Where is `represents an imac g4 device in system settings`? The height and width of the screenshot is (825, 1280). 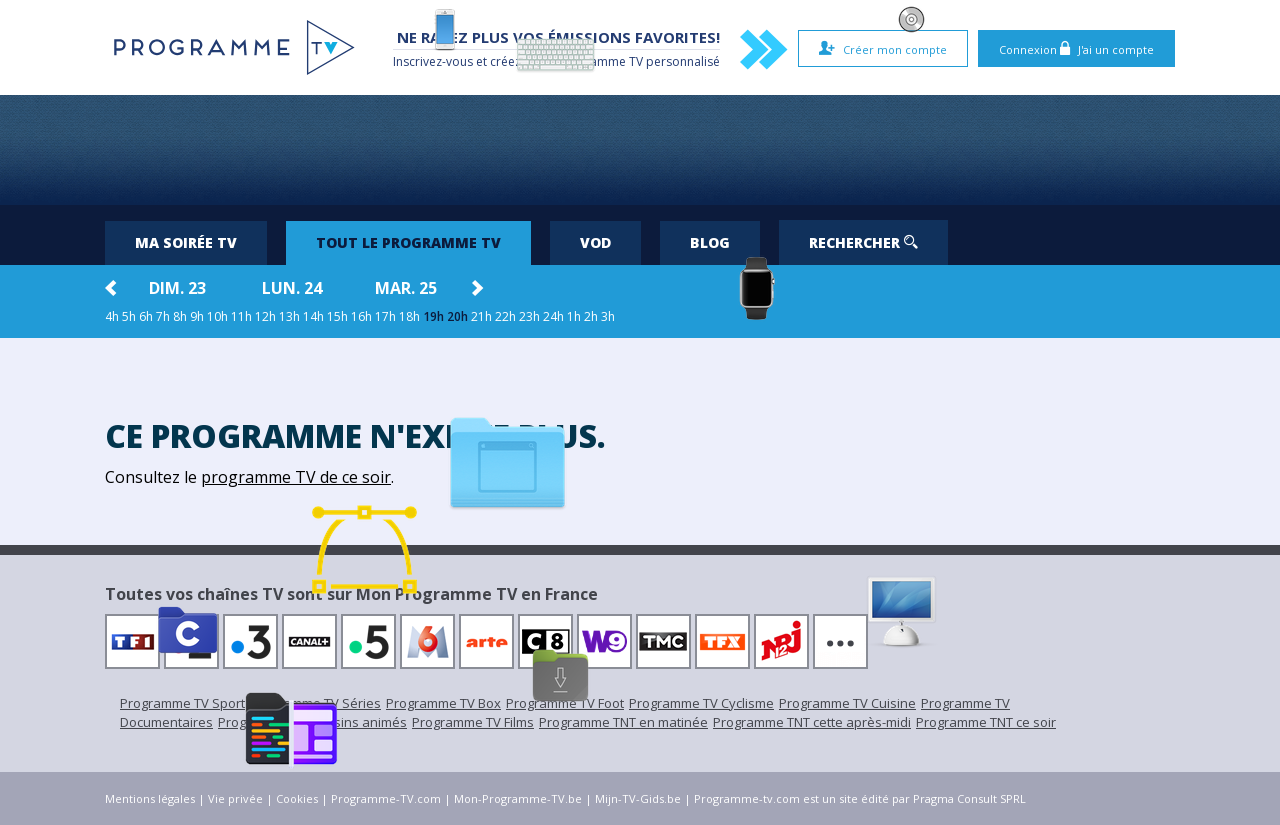 represents an imac g4 device in system settings is located at coordinates (901, 609).